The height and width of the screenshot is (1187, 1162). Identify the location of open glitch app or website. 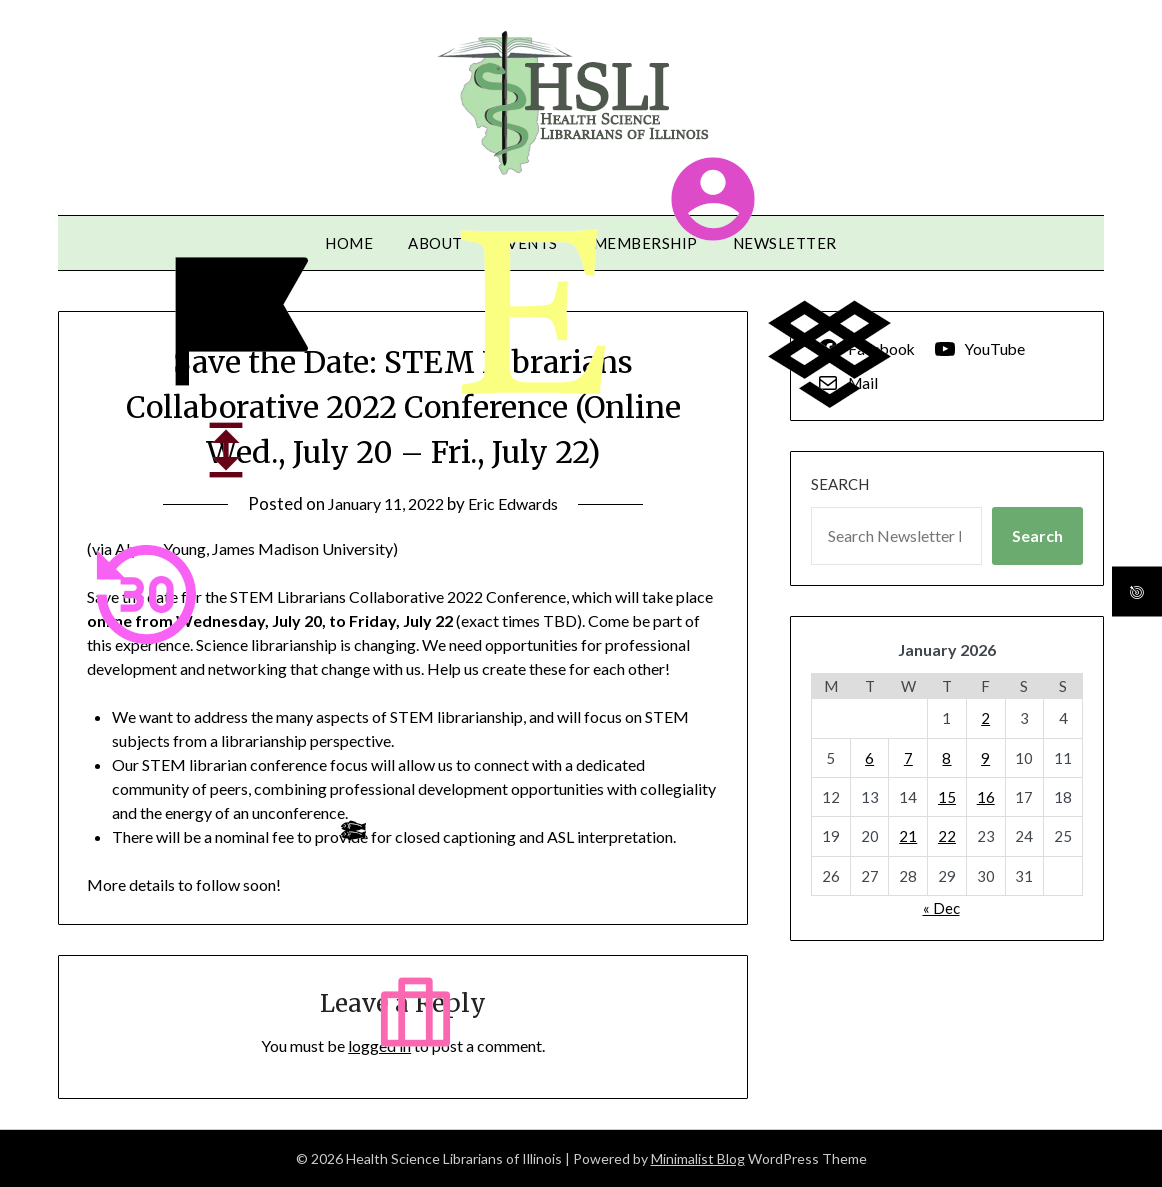
(353, 830).